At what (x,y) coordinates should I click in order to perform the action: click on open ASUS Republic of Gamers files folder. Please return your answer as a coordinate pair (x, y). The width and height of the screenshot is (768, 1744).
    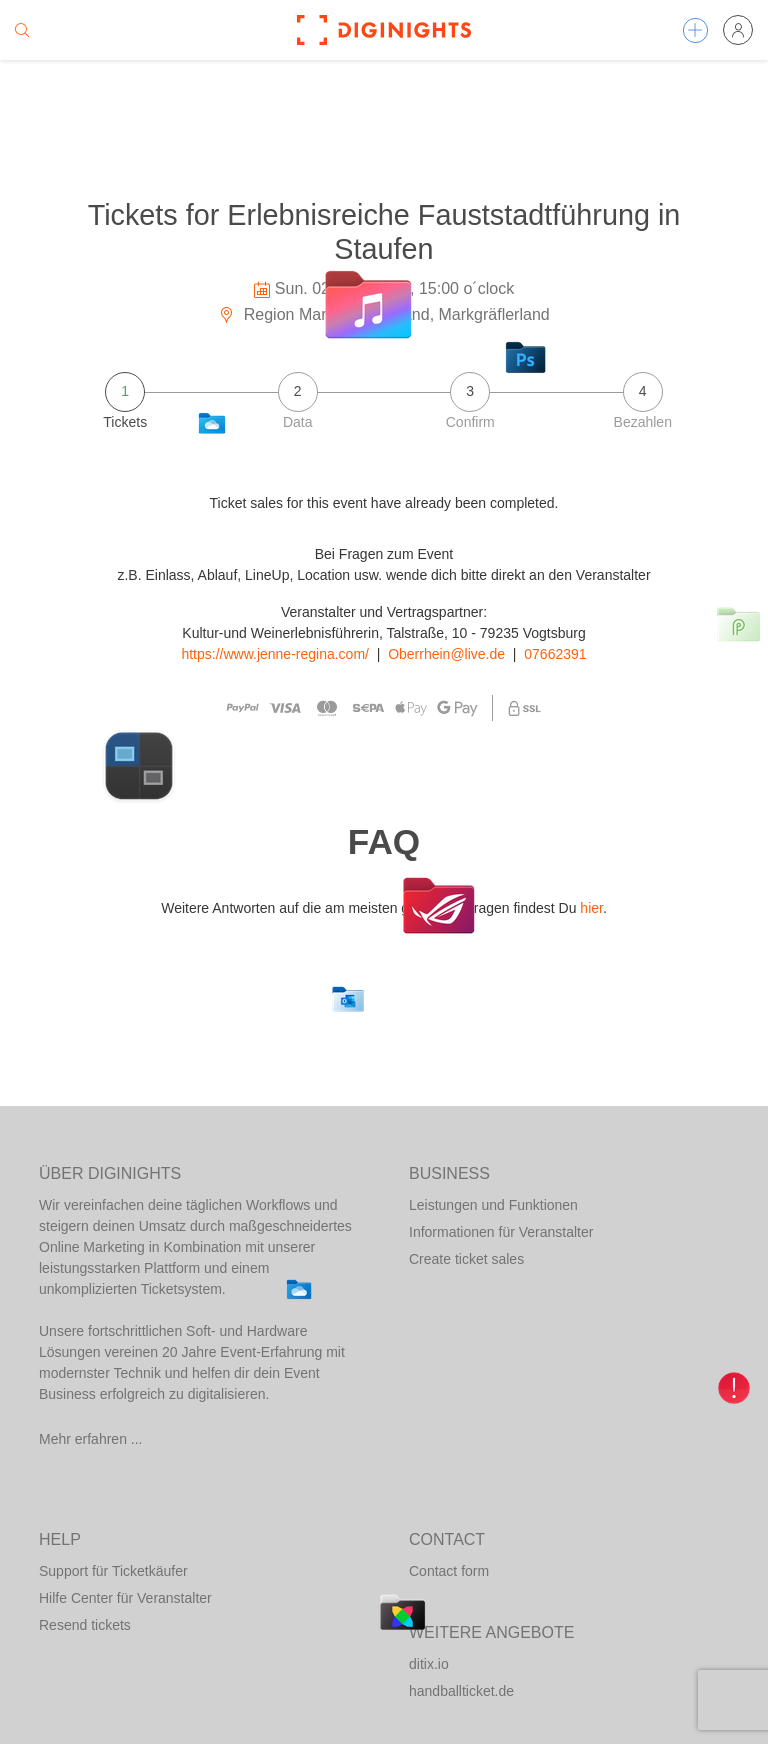
    Looking at the image, I should click on (438, 907).